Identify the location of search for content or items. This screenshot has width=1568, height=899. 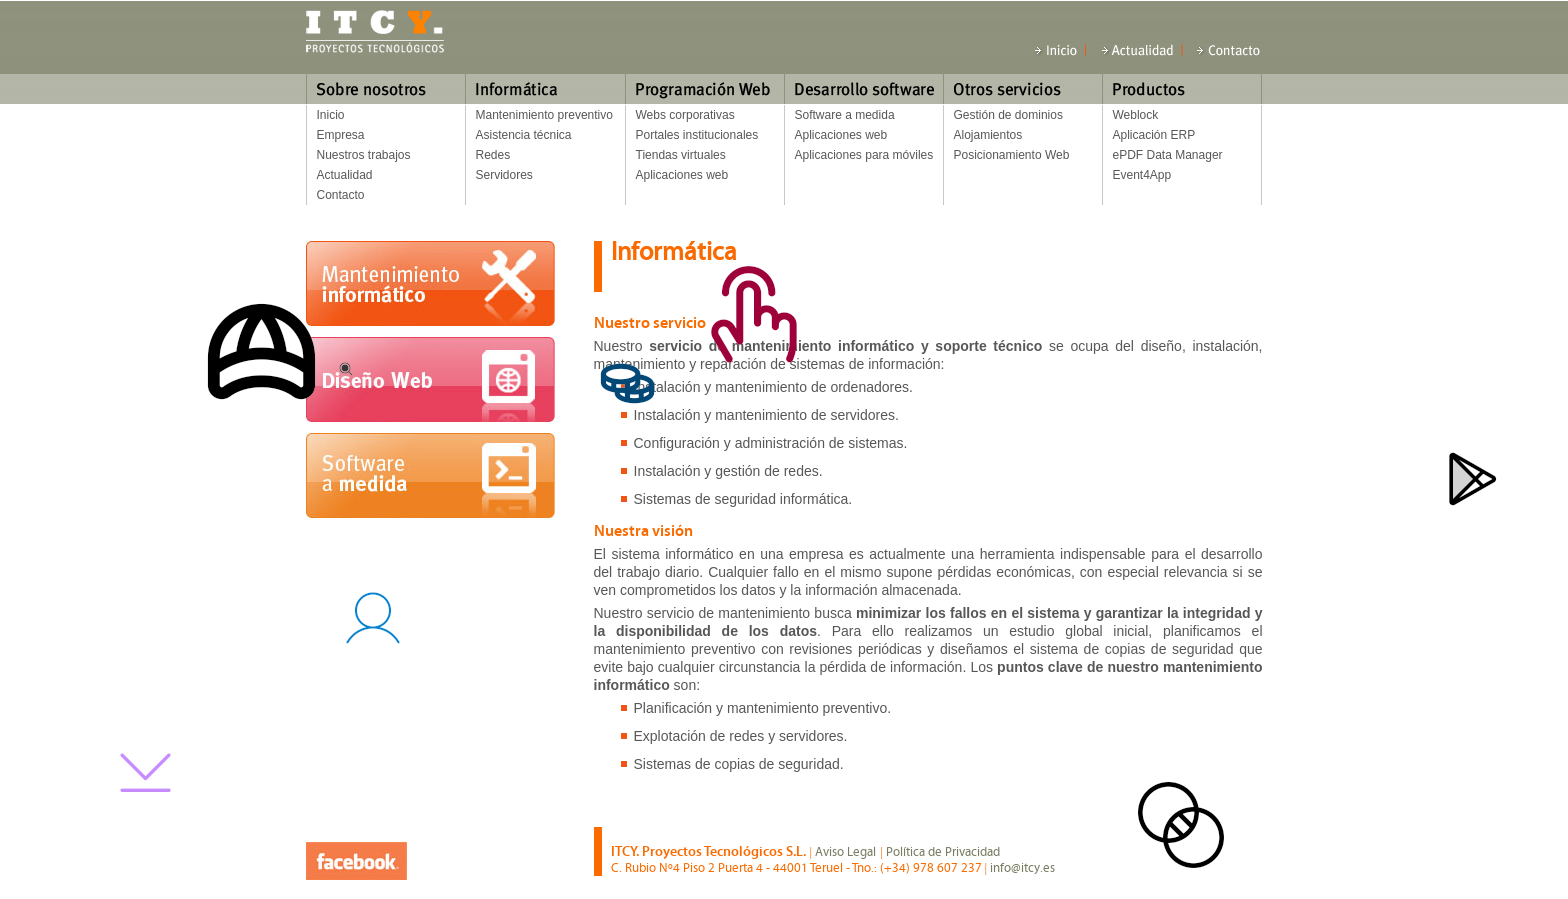
(346, 369).